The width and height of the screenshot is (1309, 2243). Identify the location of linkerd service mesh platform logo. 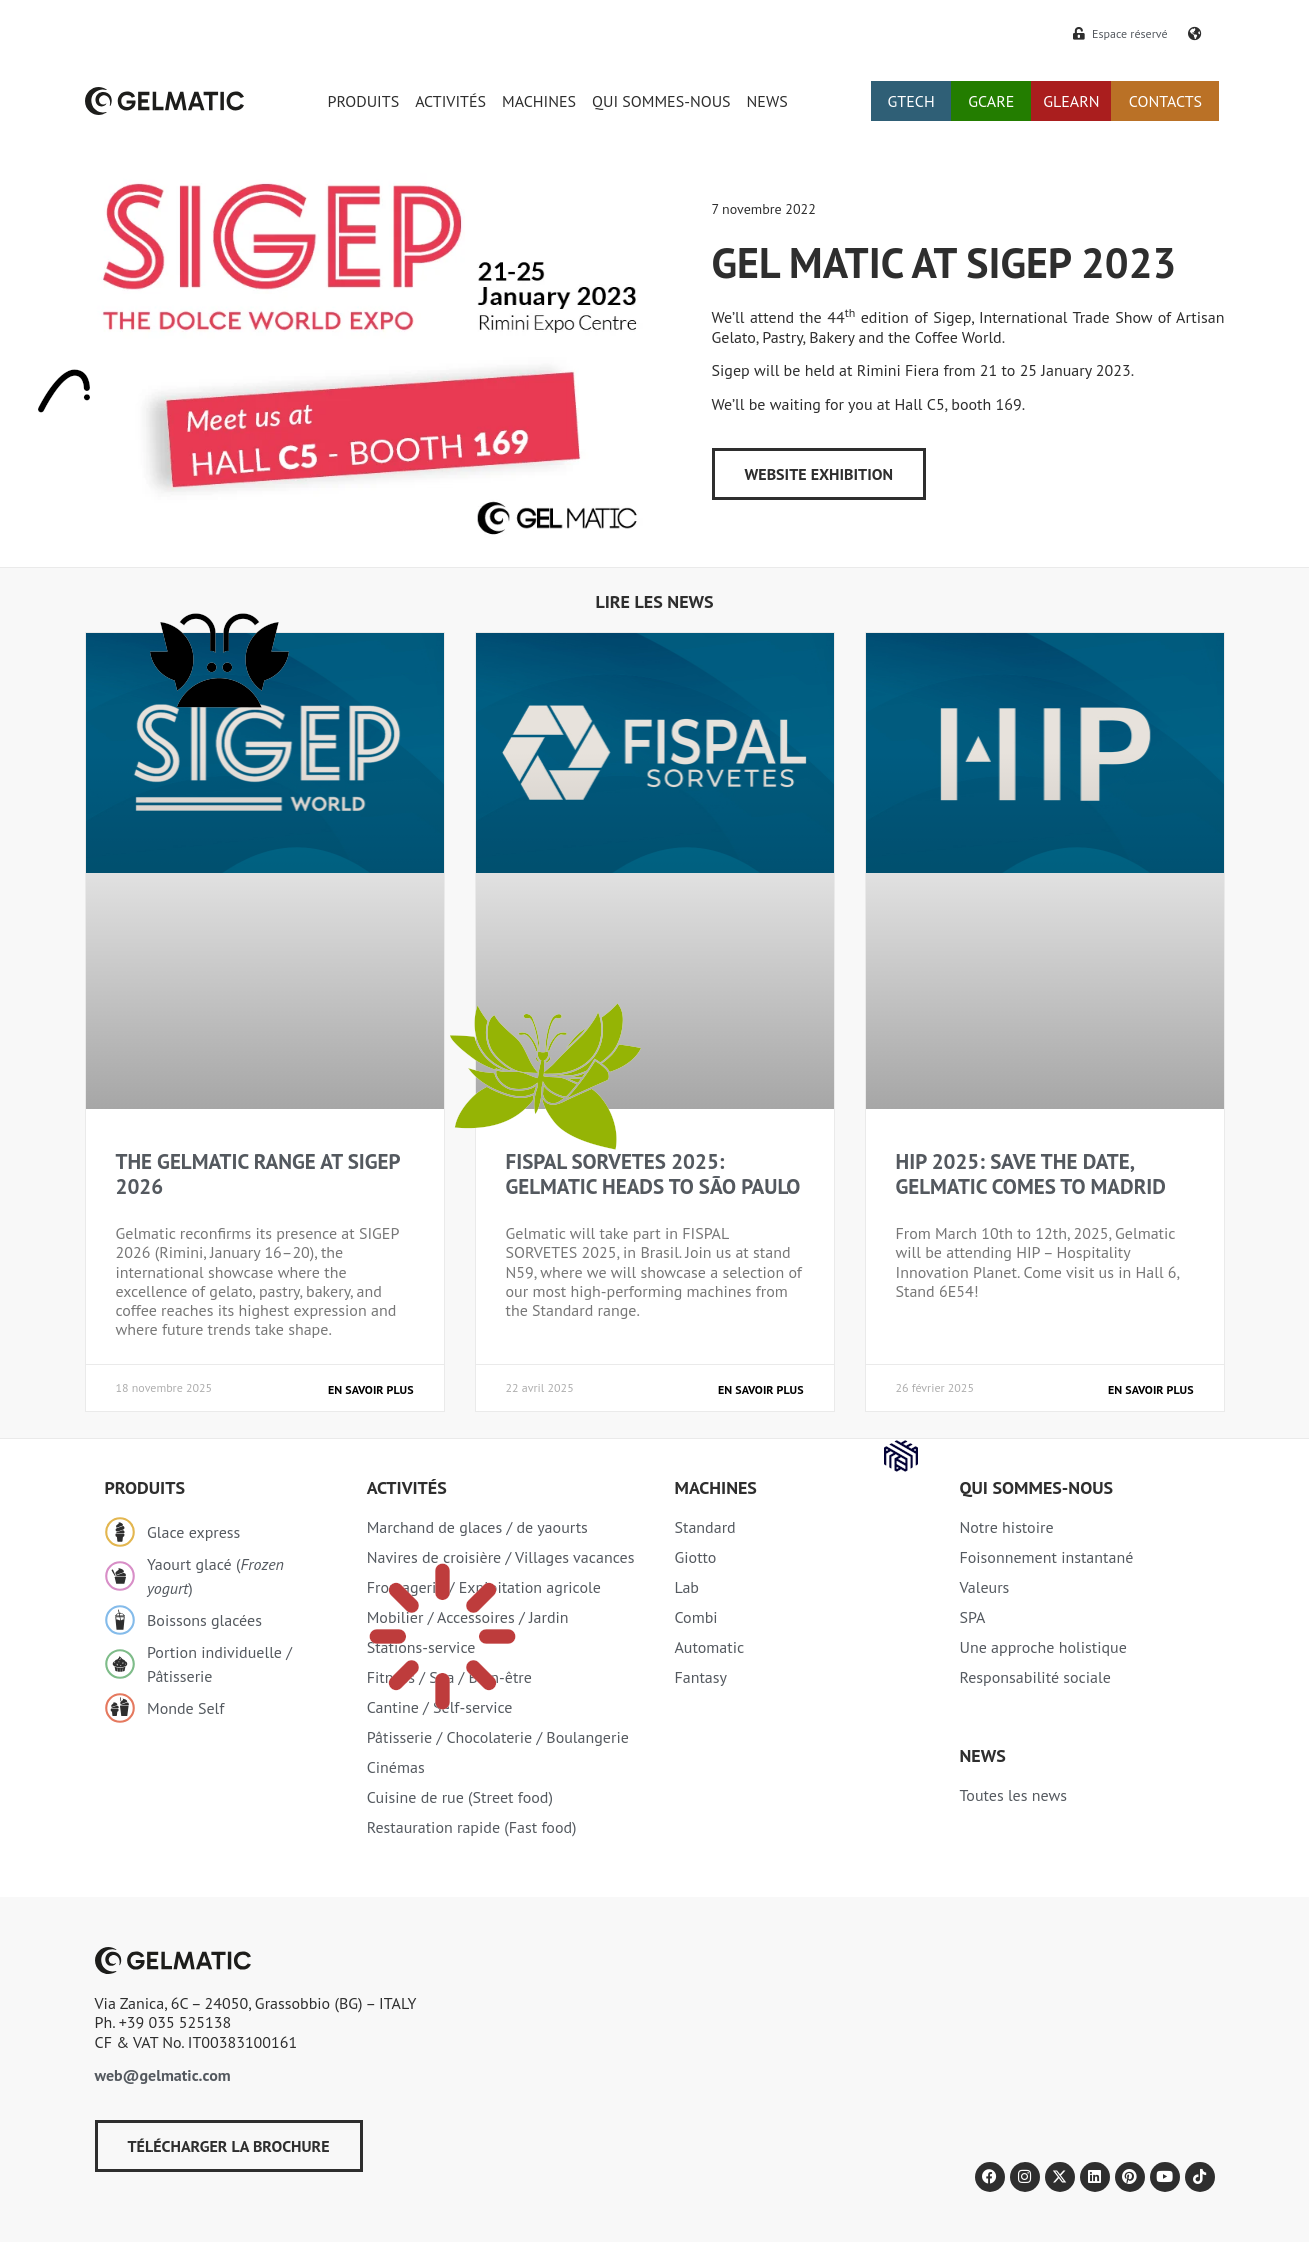
(901, 1456).